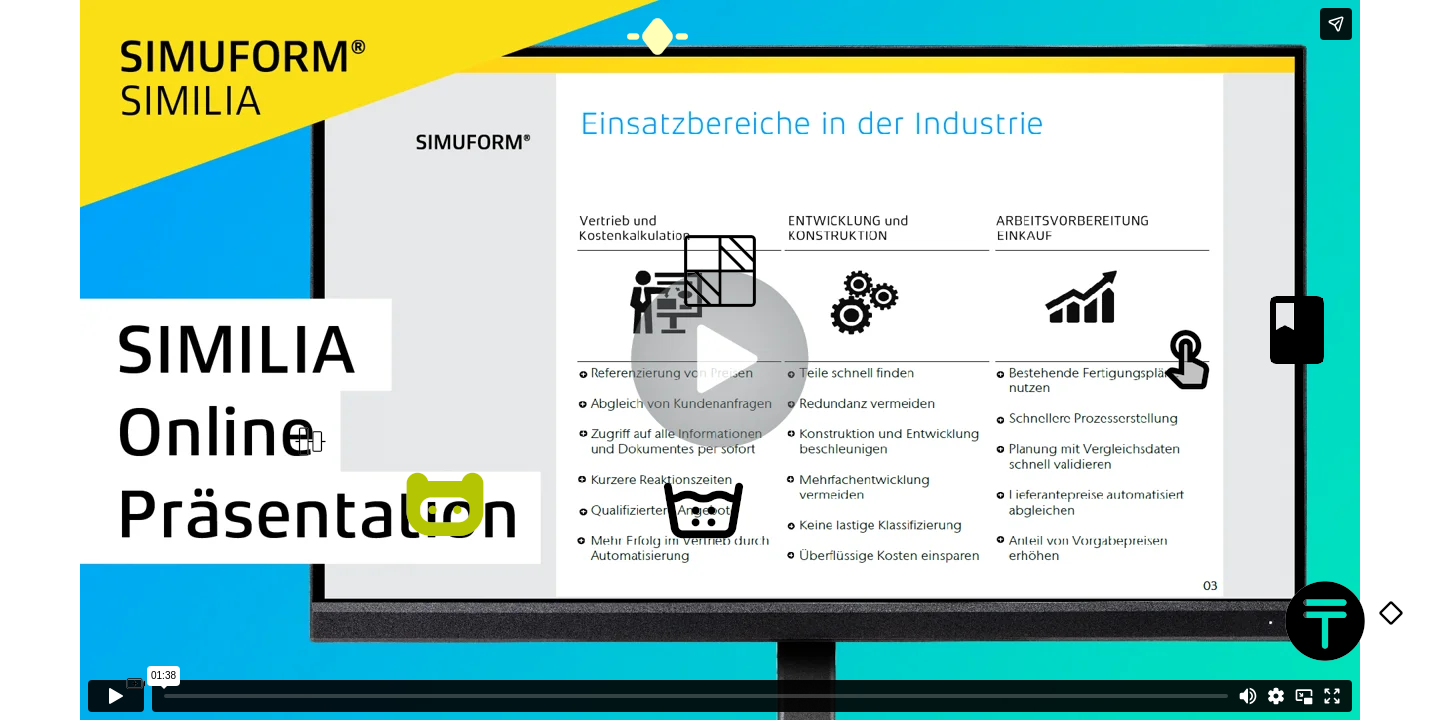 The width and height of the screenshot is (1440, 720). Describe the element at coordinates (1297, 330) in the screenshot. I see `open reading or ebook library` at that location.